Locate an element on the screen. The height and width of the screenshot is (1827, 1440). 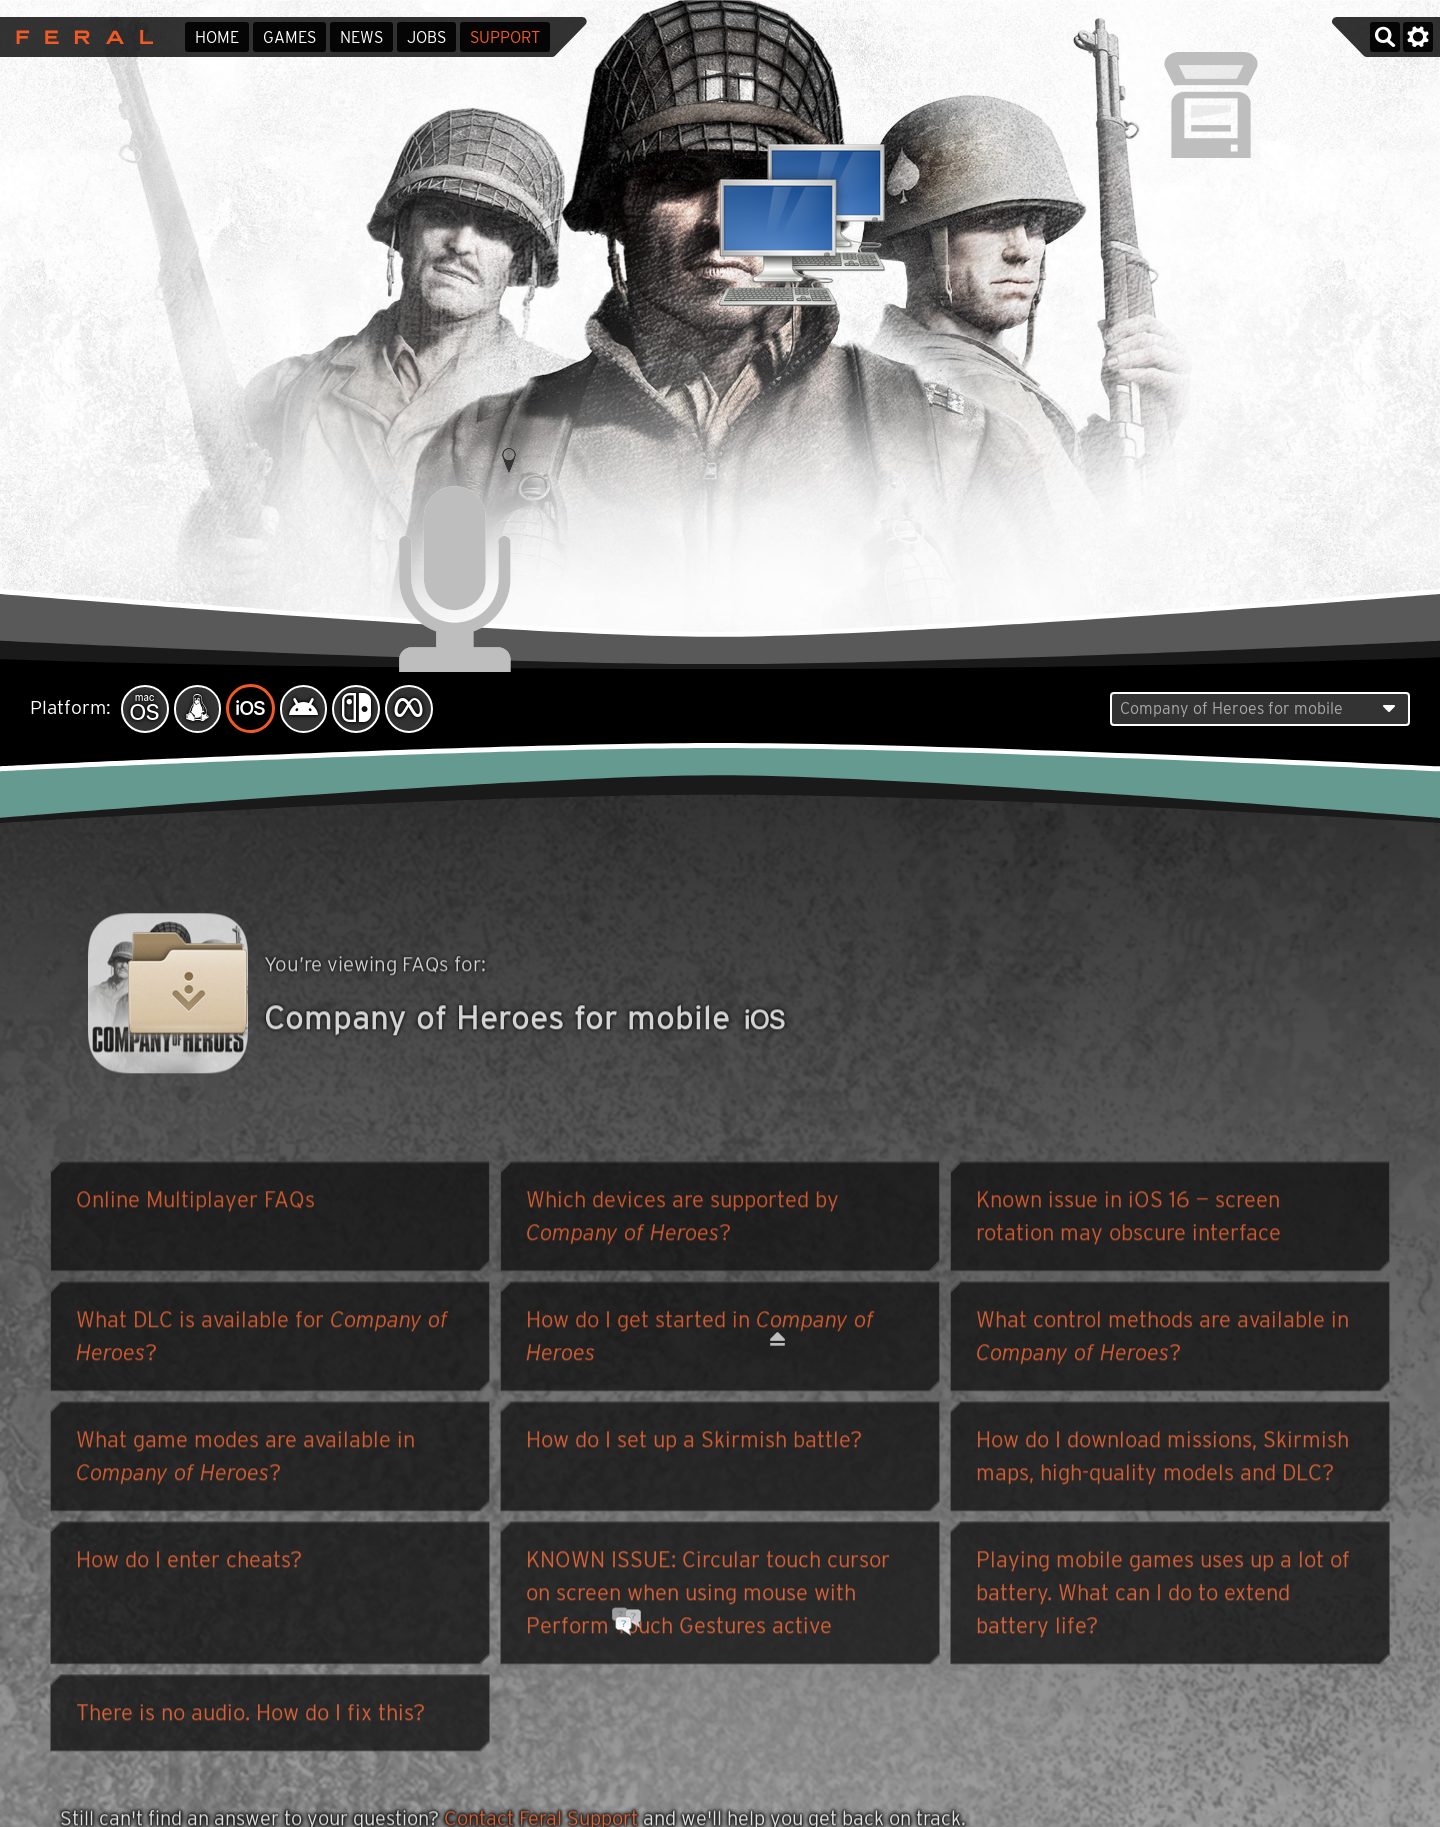
indicates network connection is idle with no active traffic is located at coordinates (800, 225).